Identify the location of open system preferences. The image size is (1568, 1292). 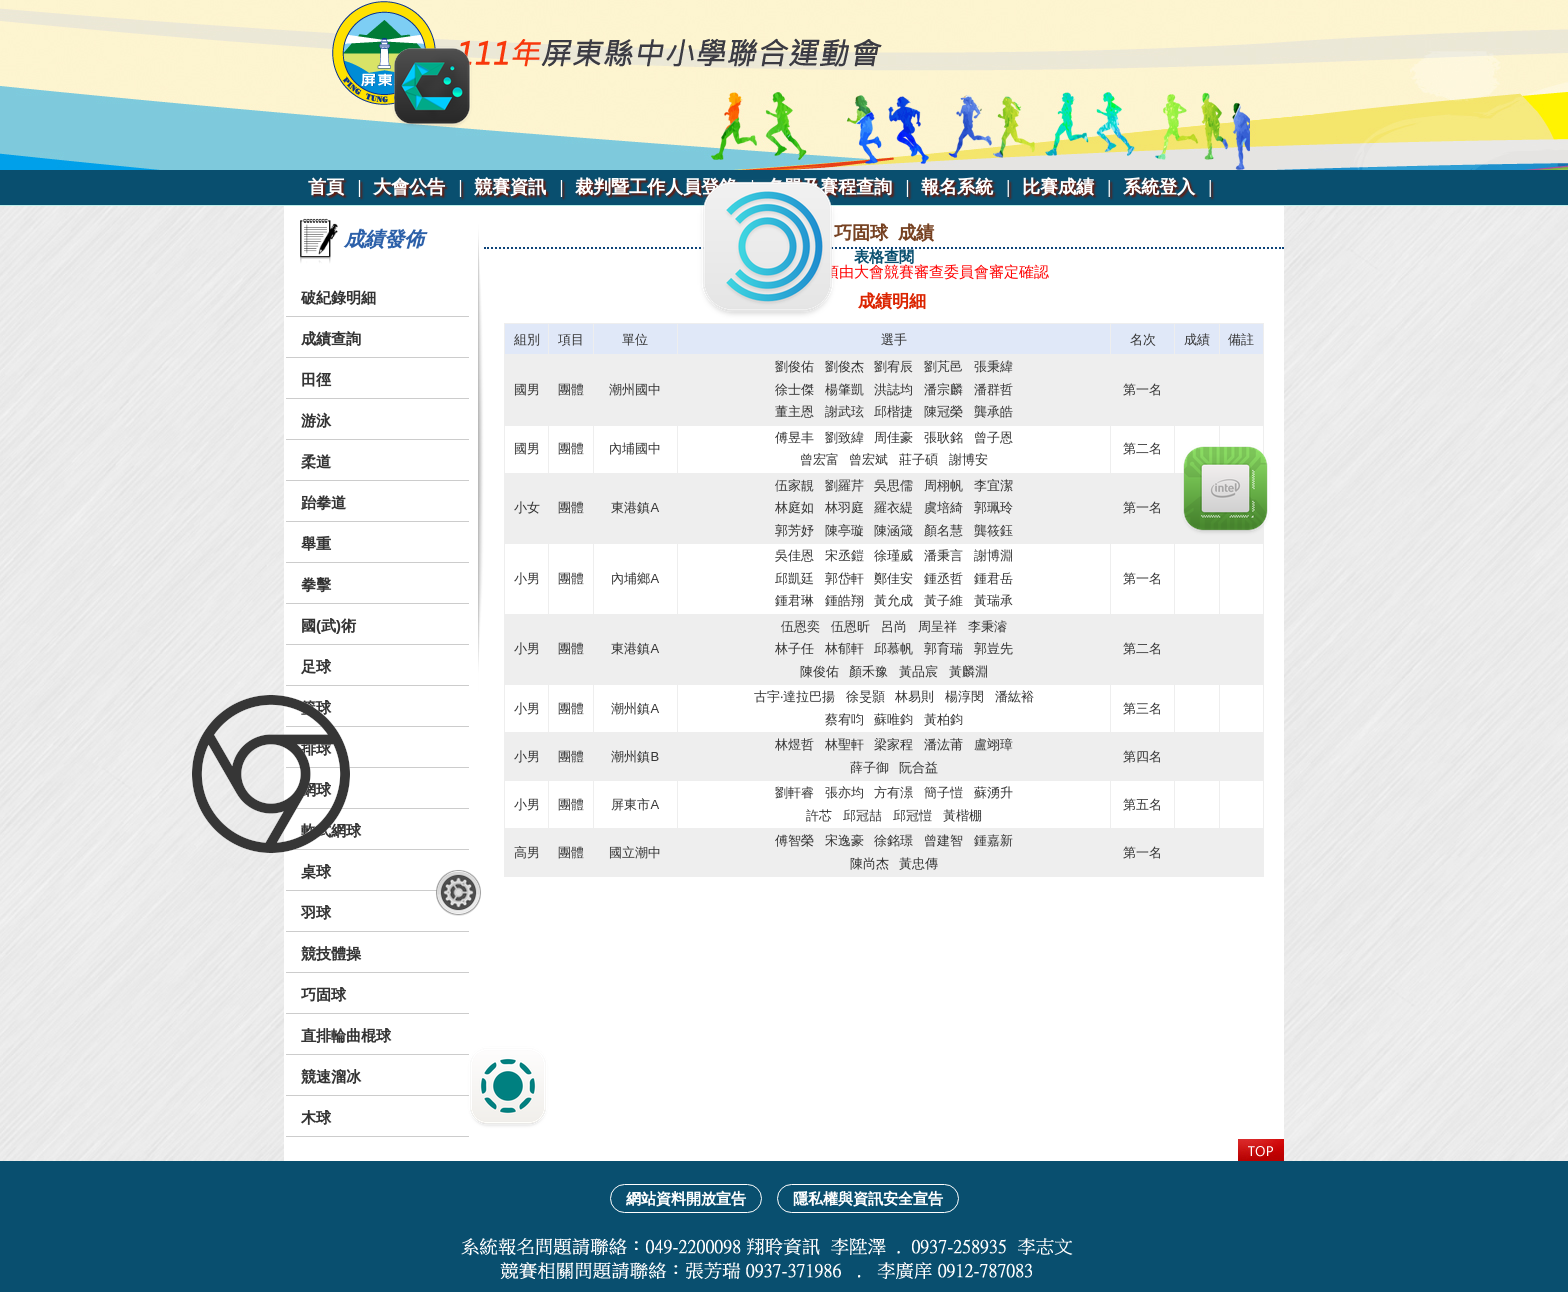
(458, 892).